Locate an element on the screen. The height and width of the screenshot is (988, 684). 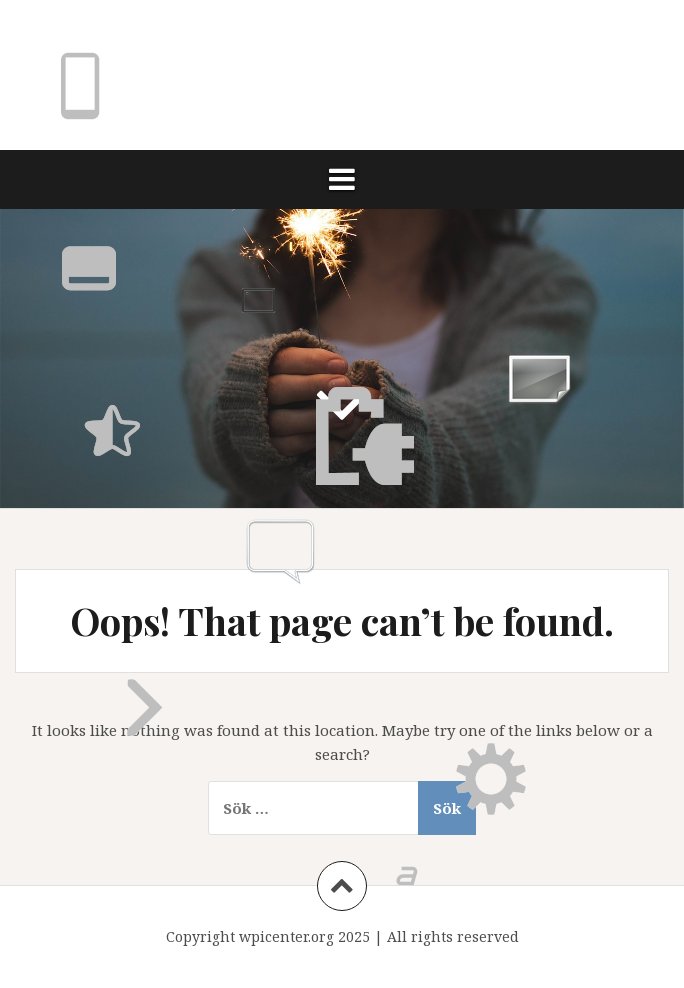
access power management settings is located at coordinates (365, 436).